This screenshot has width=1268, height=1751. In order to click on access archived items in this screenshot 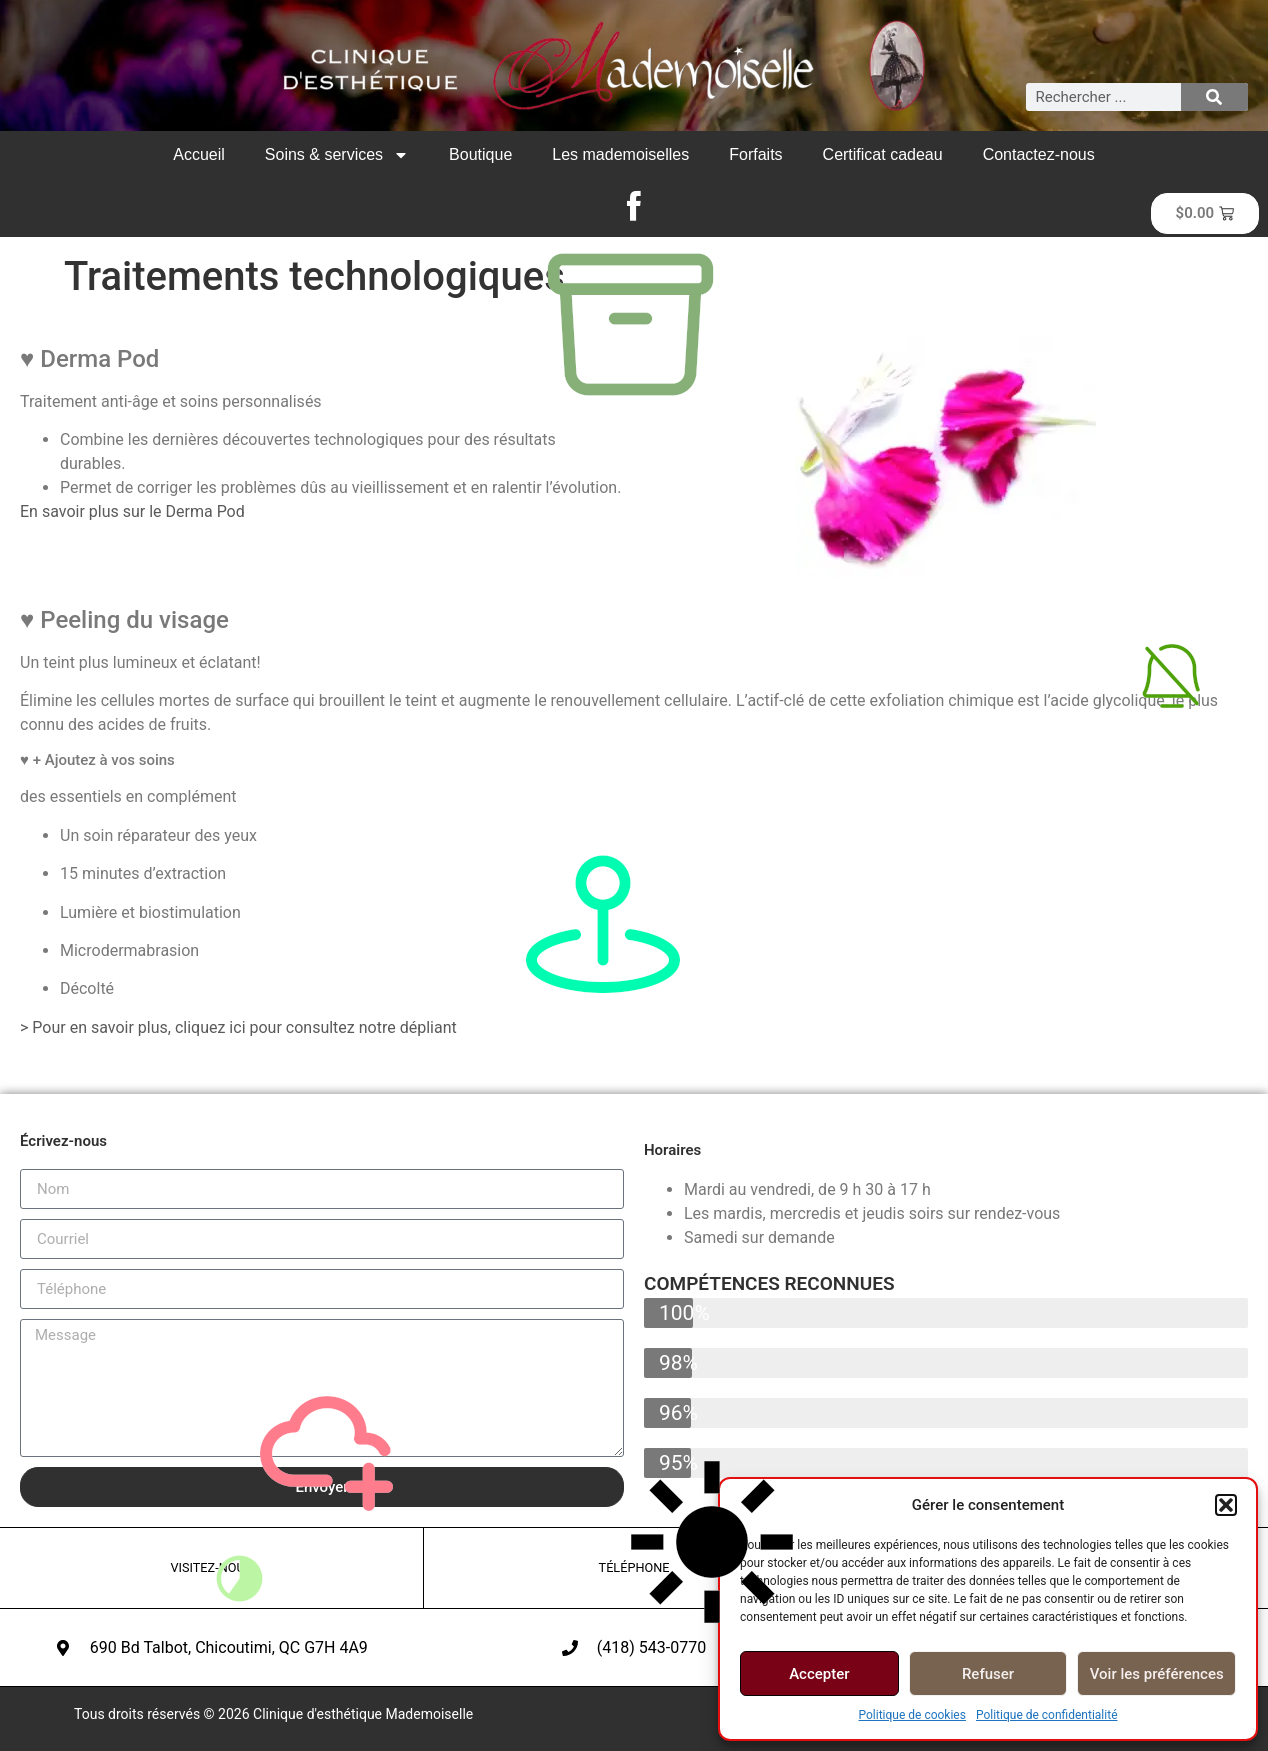, I will do `click(630, 324)`.